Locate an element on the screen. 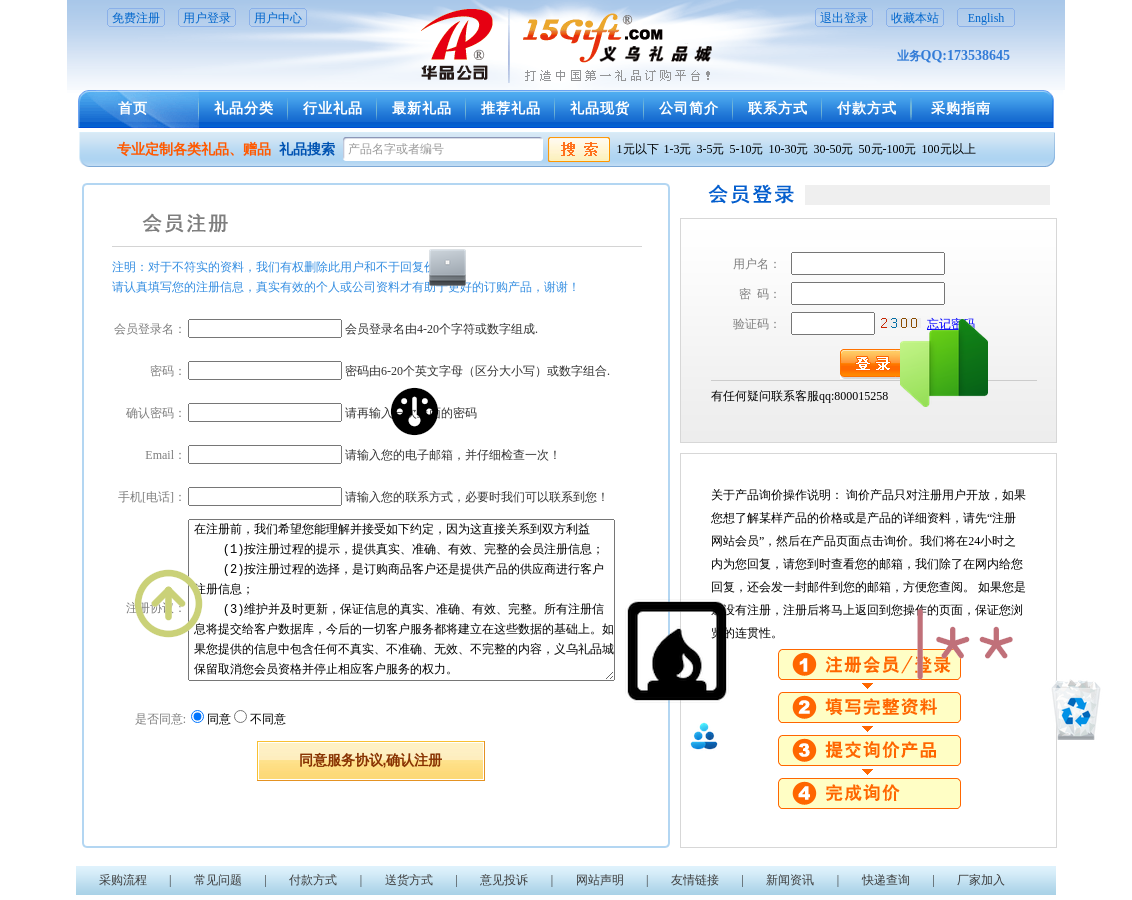  open the Microsoft Surface app is located at coordinates (447, 267).